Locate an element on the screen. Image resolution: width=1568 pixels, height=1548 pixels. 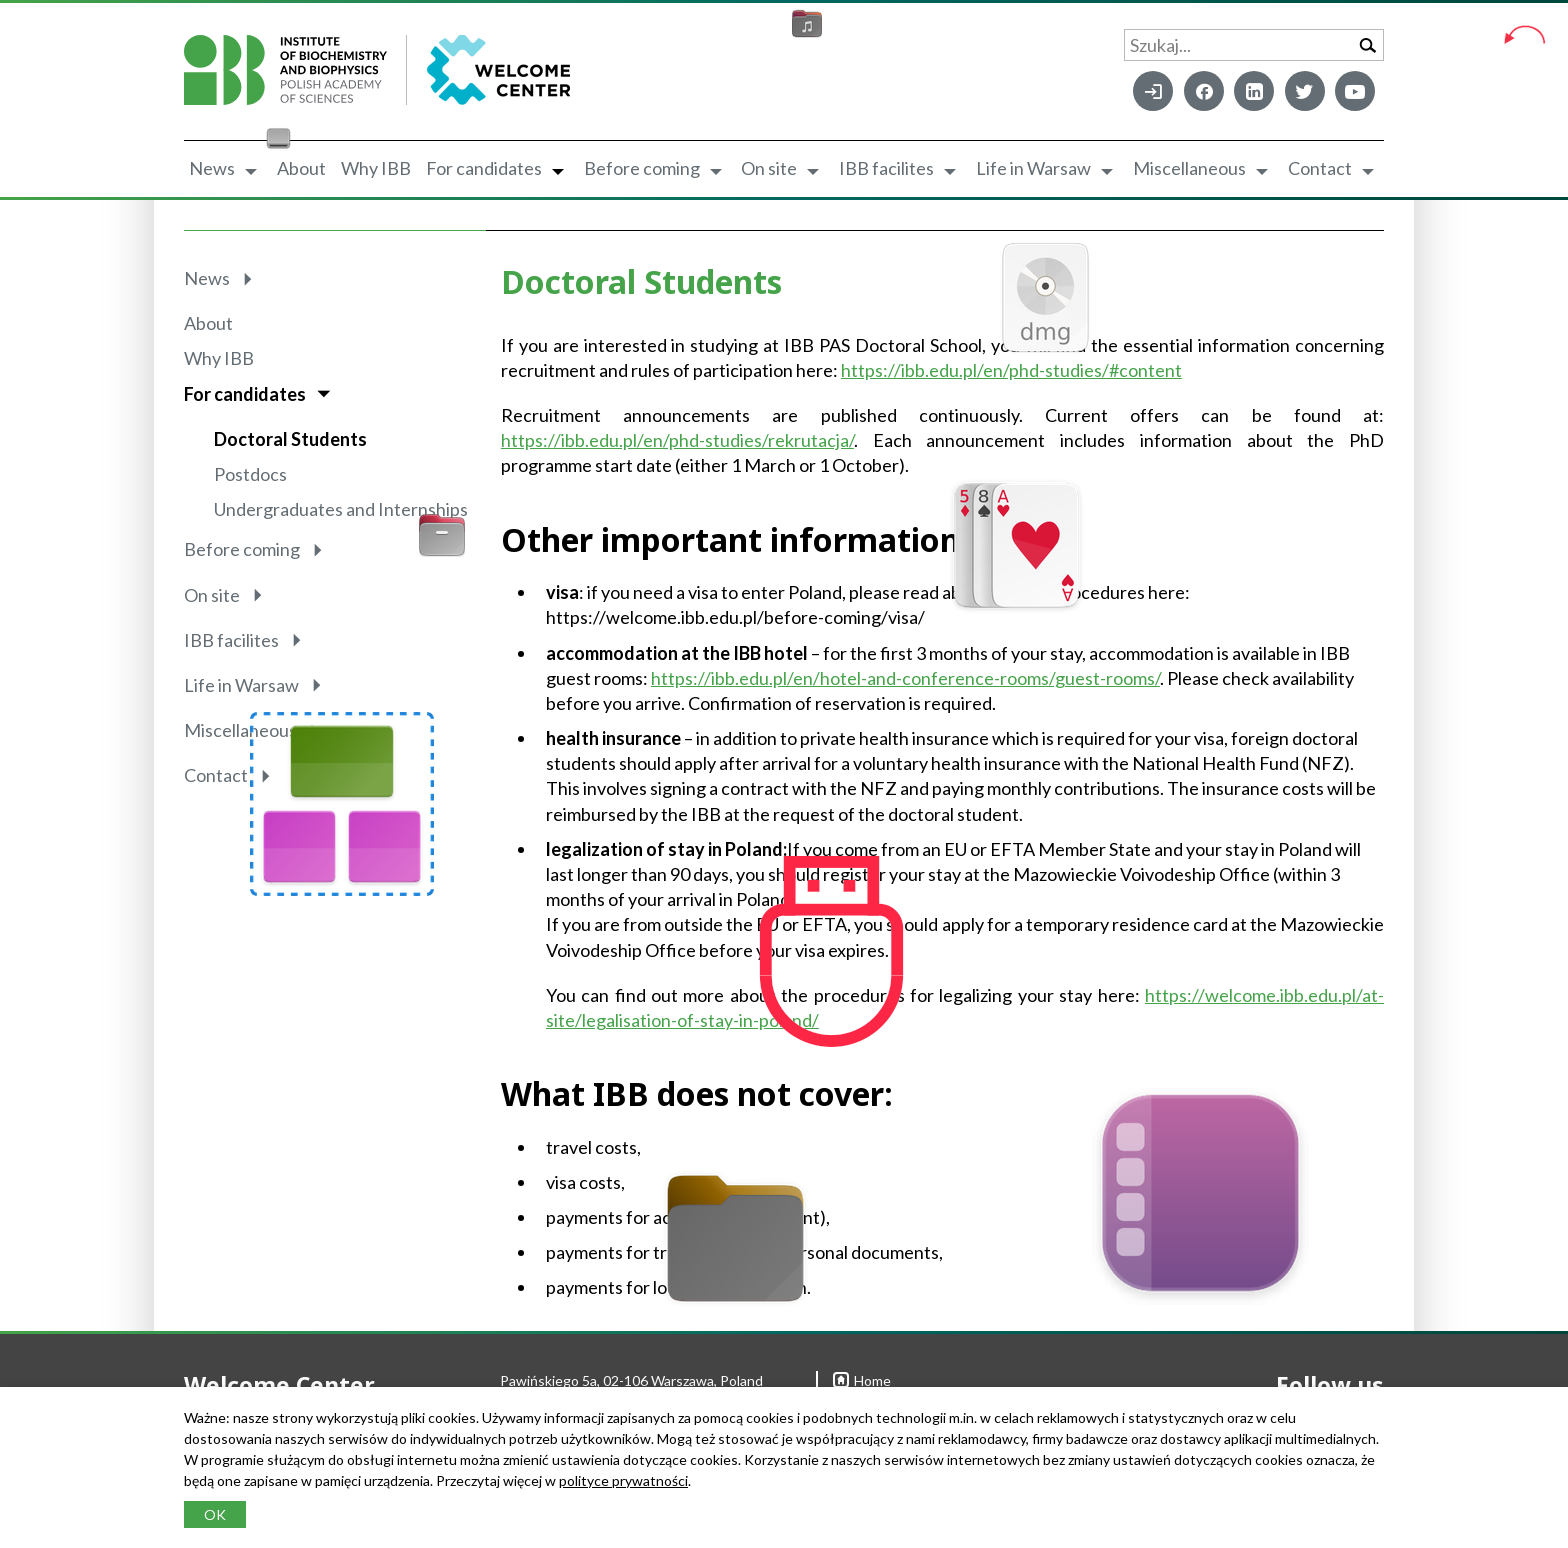
select all items in the current view is located at coordinates (342, 804).